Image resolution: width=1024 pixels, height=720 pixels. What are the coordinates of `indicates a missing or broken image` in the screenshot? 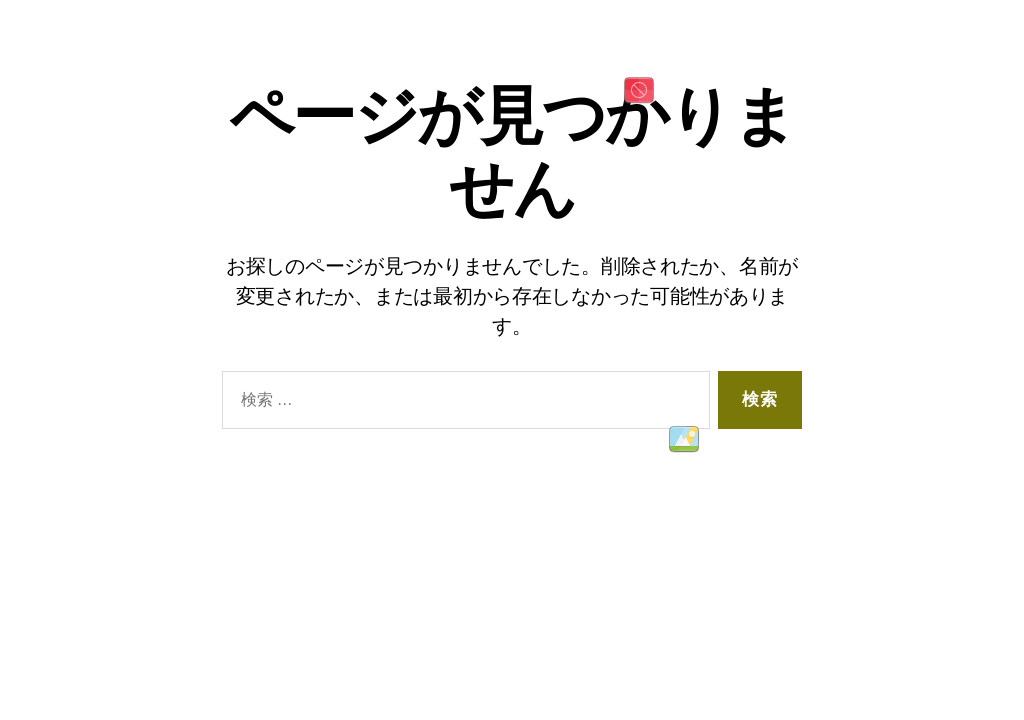 It's located at (639, 89).